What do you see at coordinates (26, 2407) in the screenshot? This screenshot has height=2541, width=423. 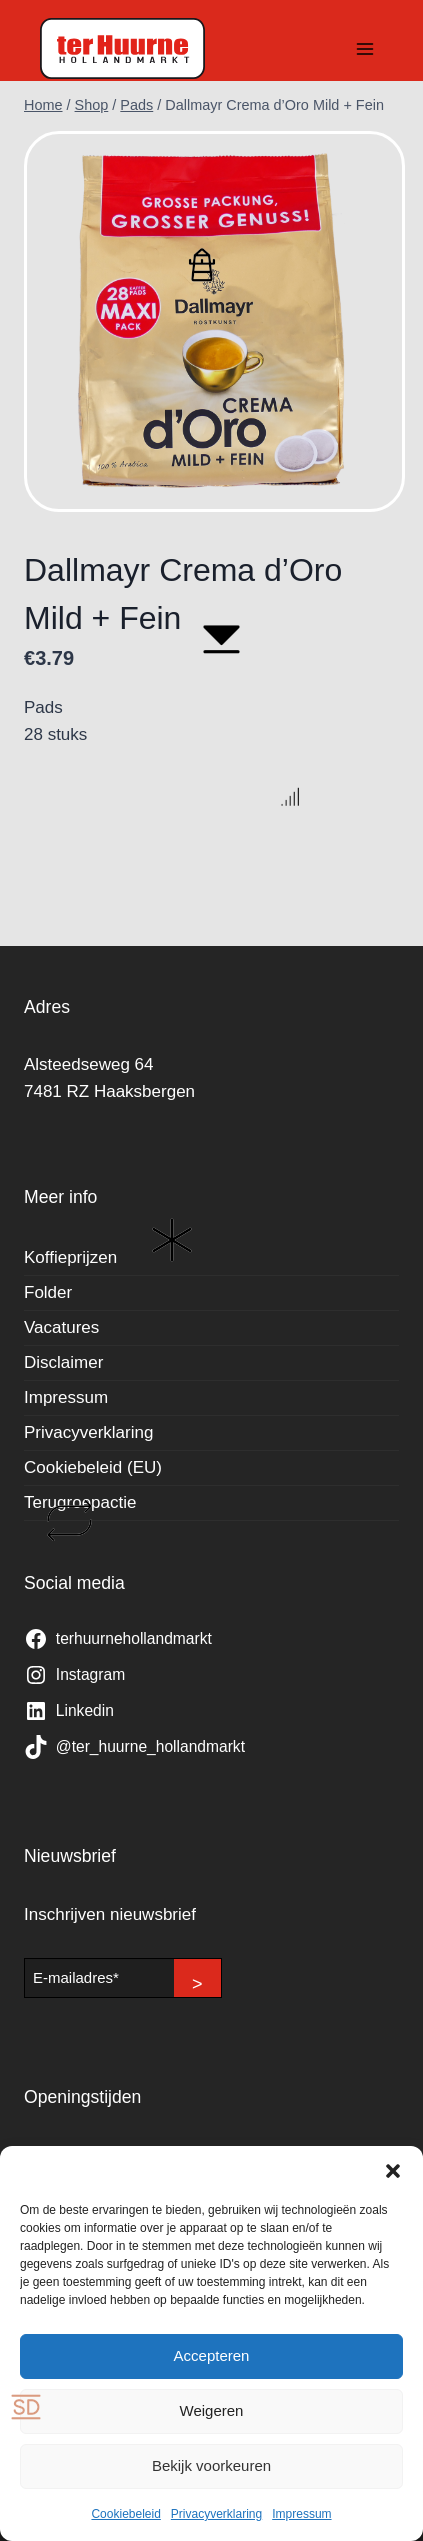 I see `indicates standard definition video quality` at bounding box center [26, 2407].